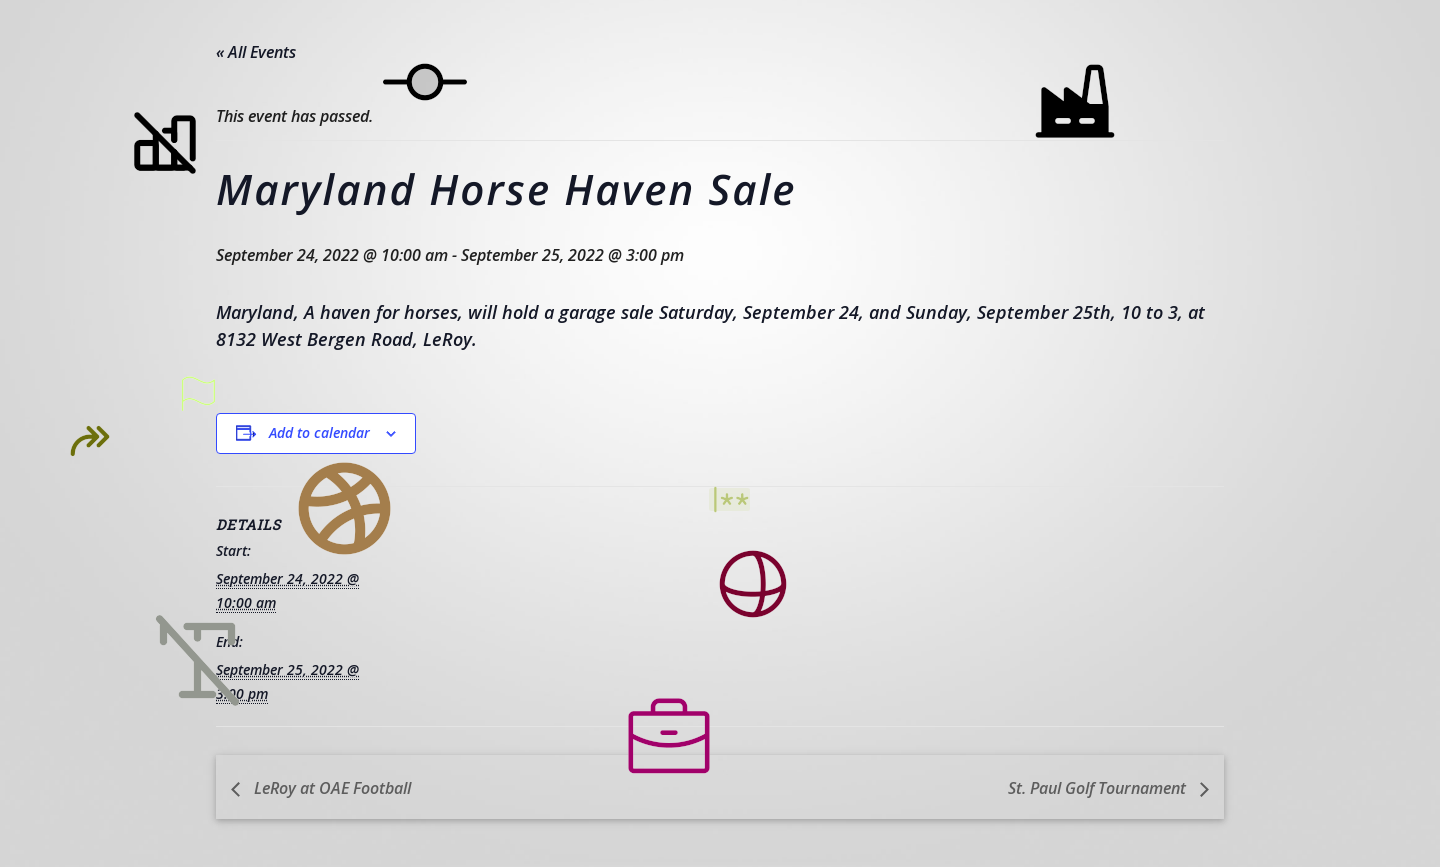 This screenshot has width=1440, height=867. I want to click on flag or bookmark this item, so click(197, 393).